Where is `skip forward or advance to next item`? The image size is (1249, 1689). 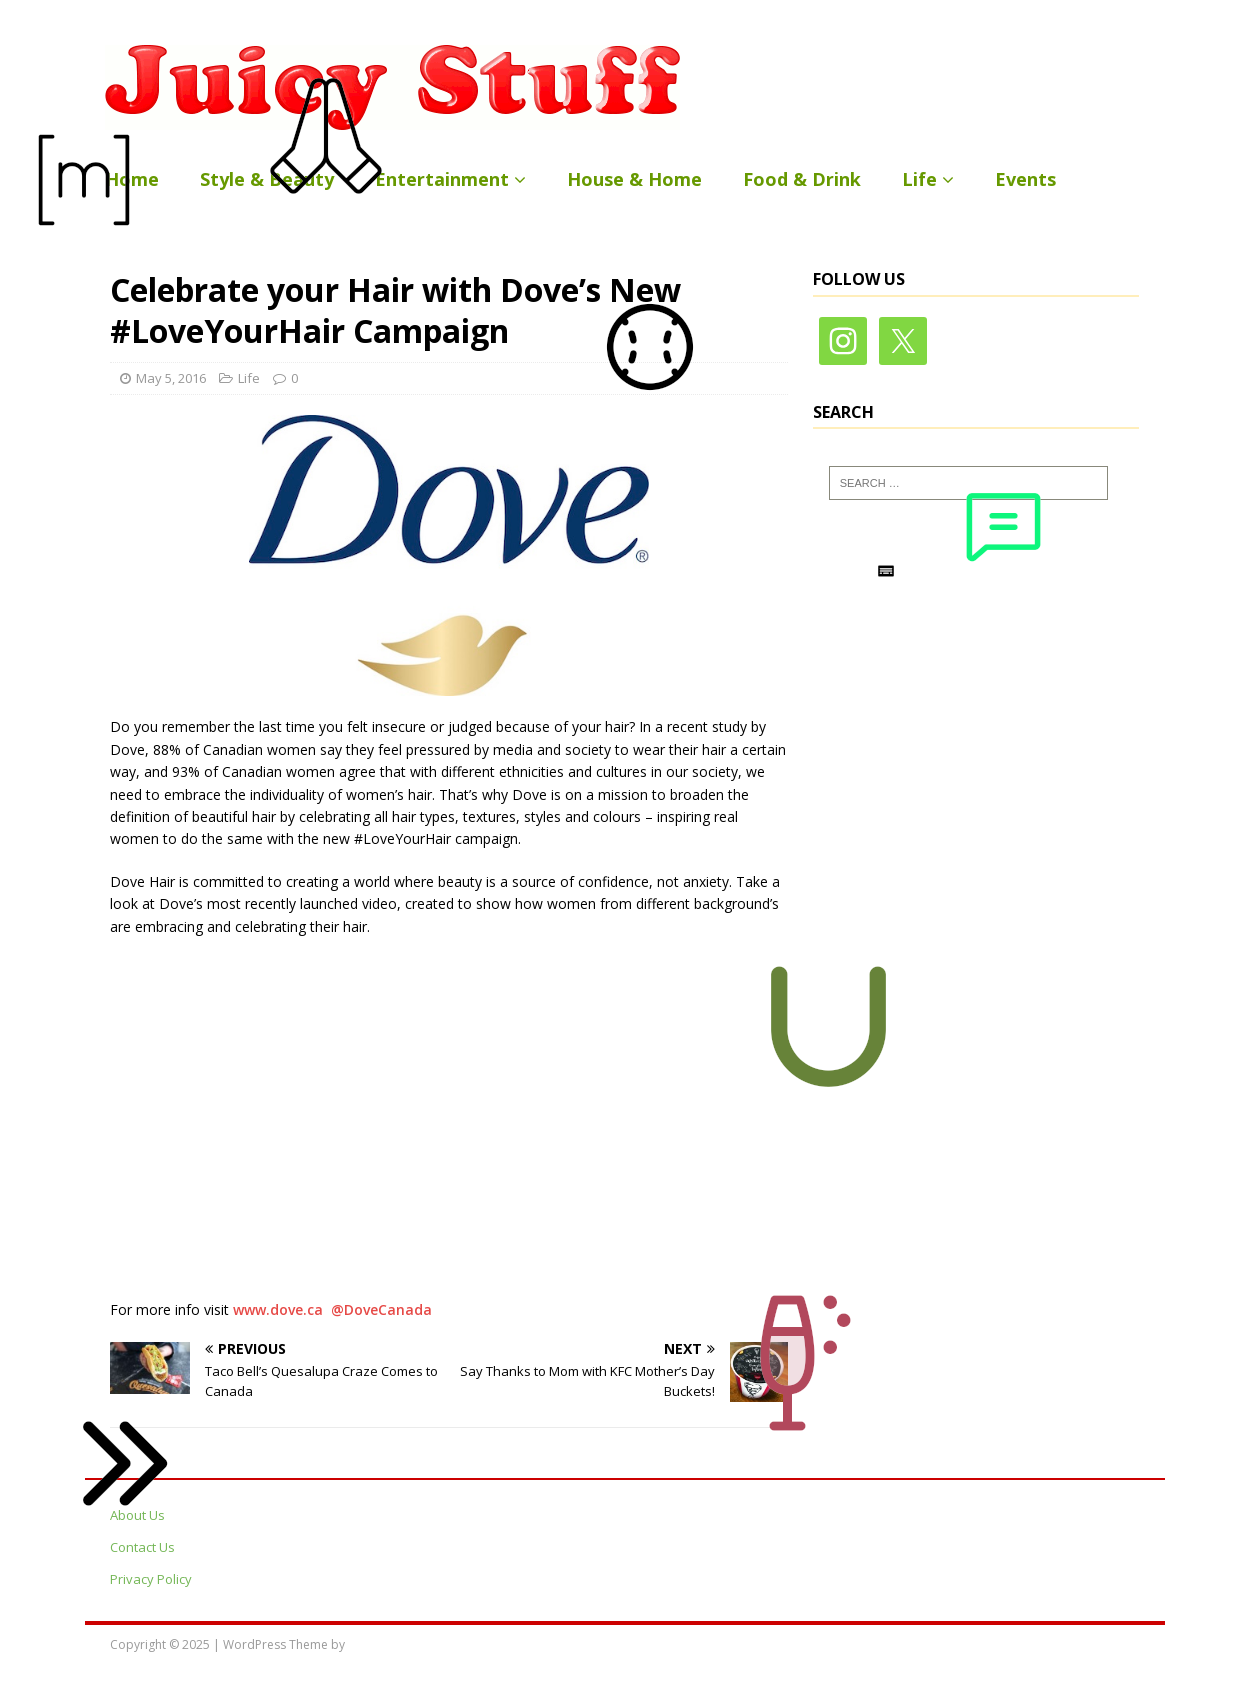 skip forward or advance to next item is located at coordinates (121, 1463).